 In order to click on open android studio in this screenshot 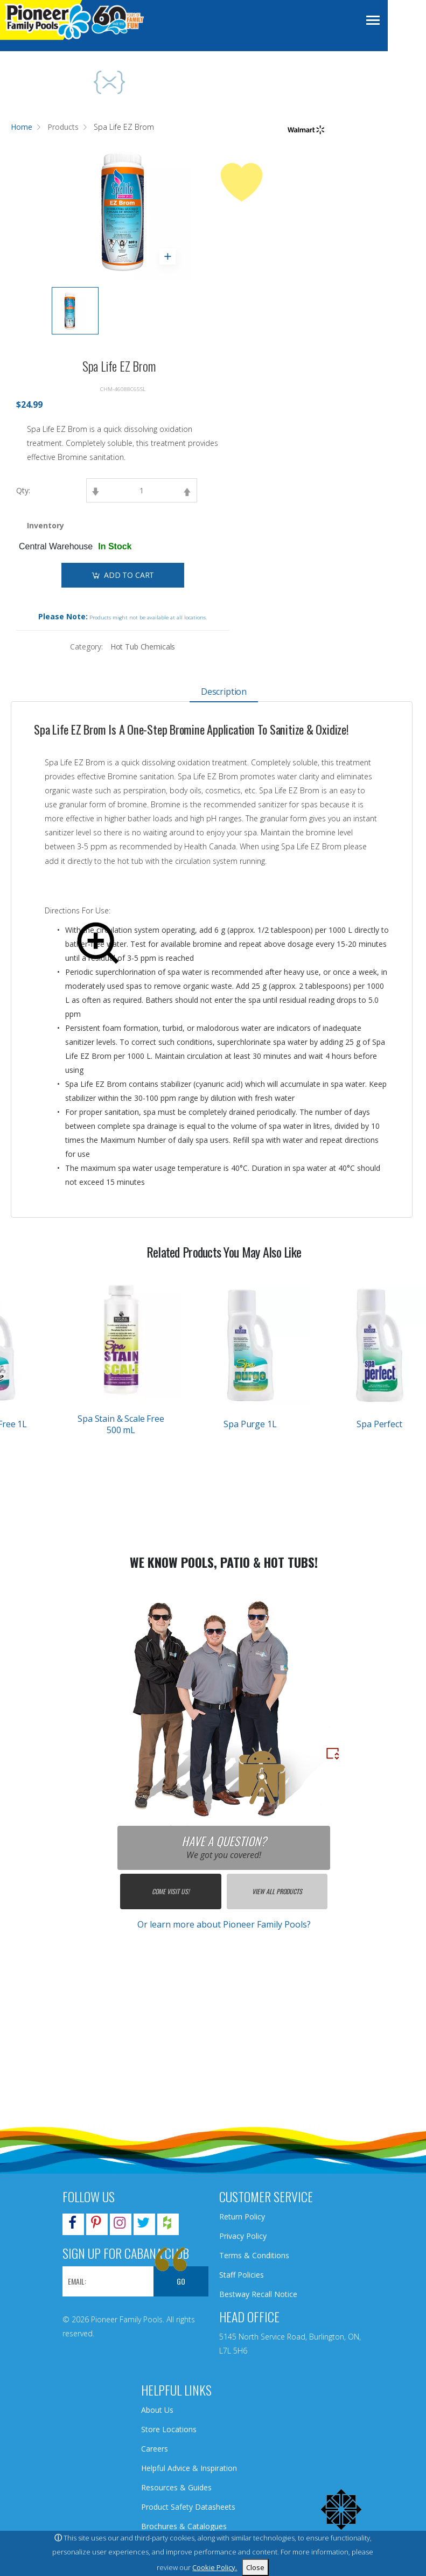, I will do `click(262, 1776)`.